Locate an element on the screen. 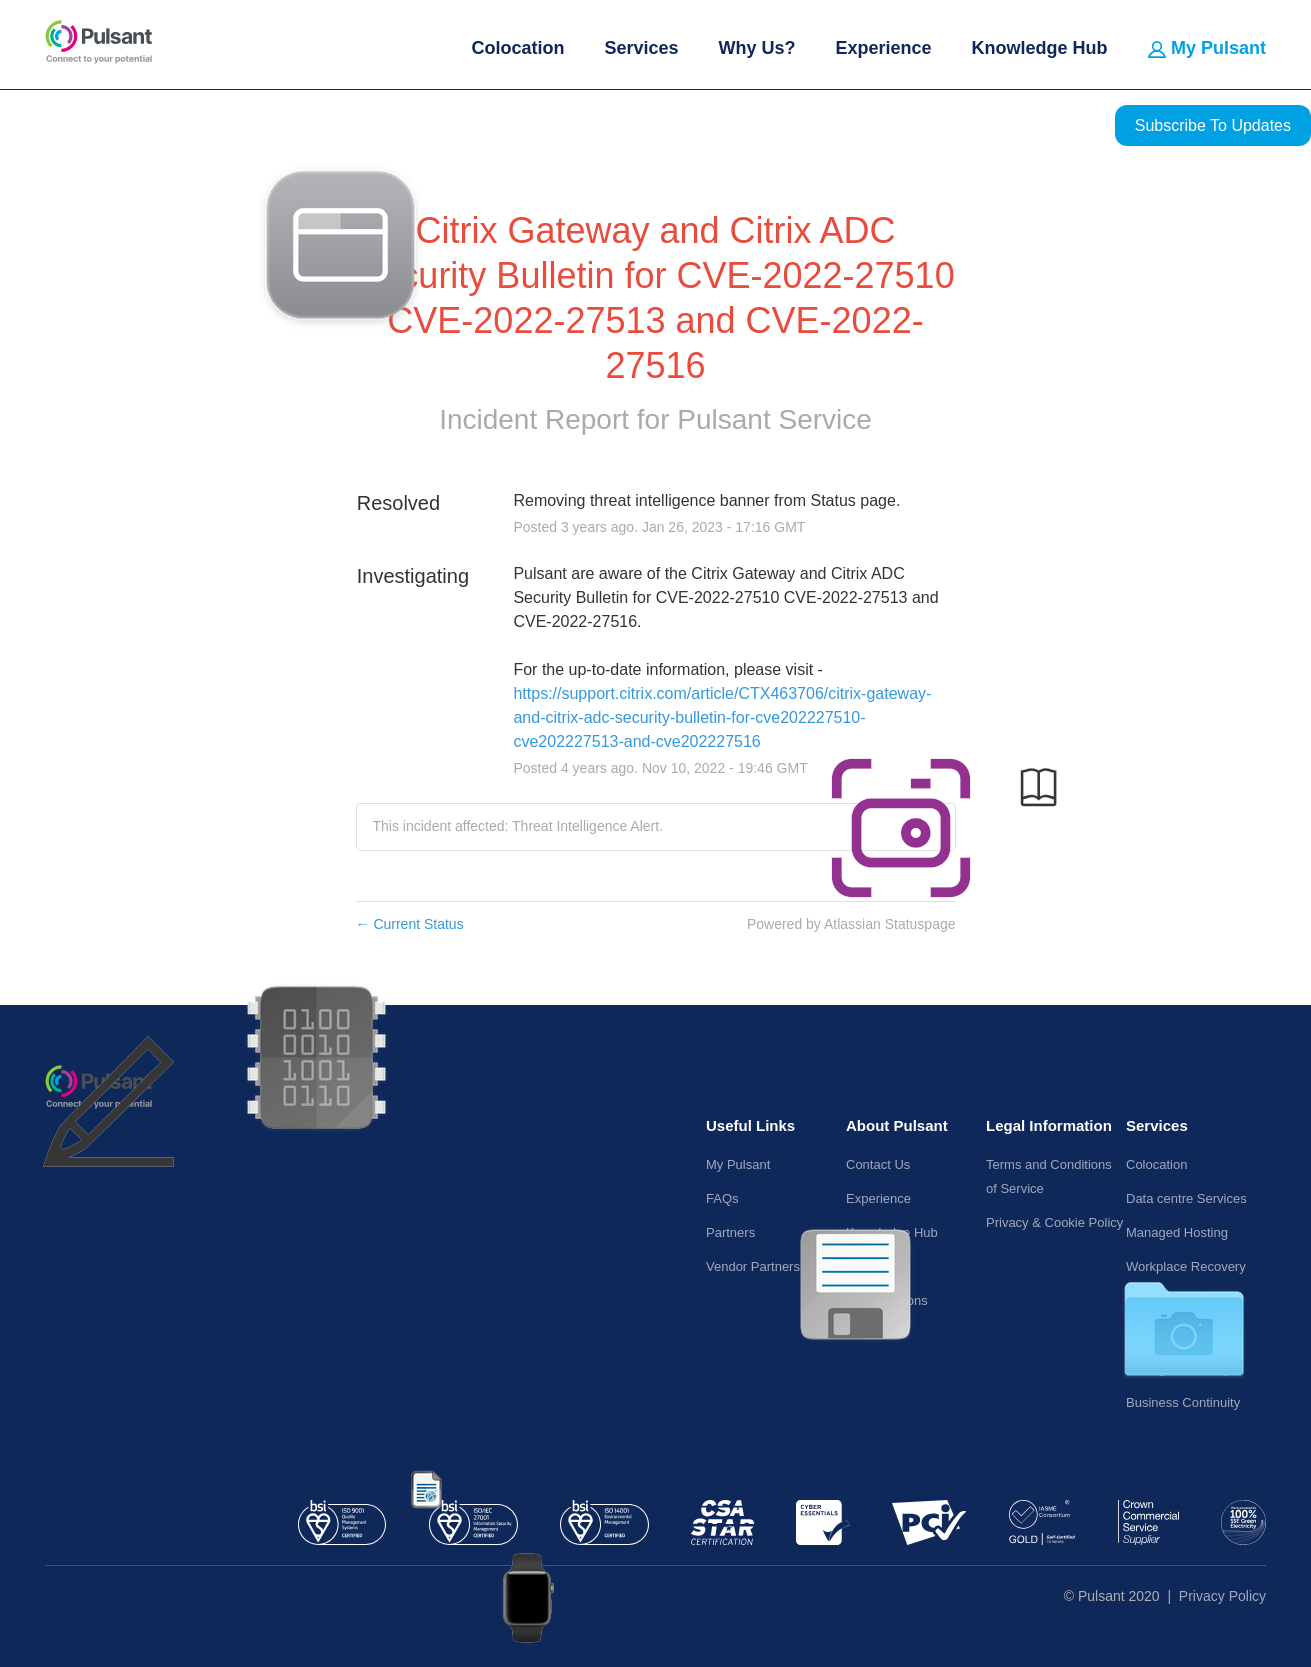 The width and height of the screenshot is (1311, 1667). save file or document is located at coordinates (855, 1284).